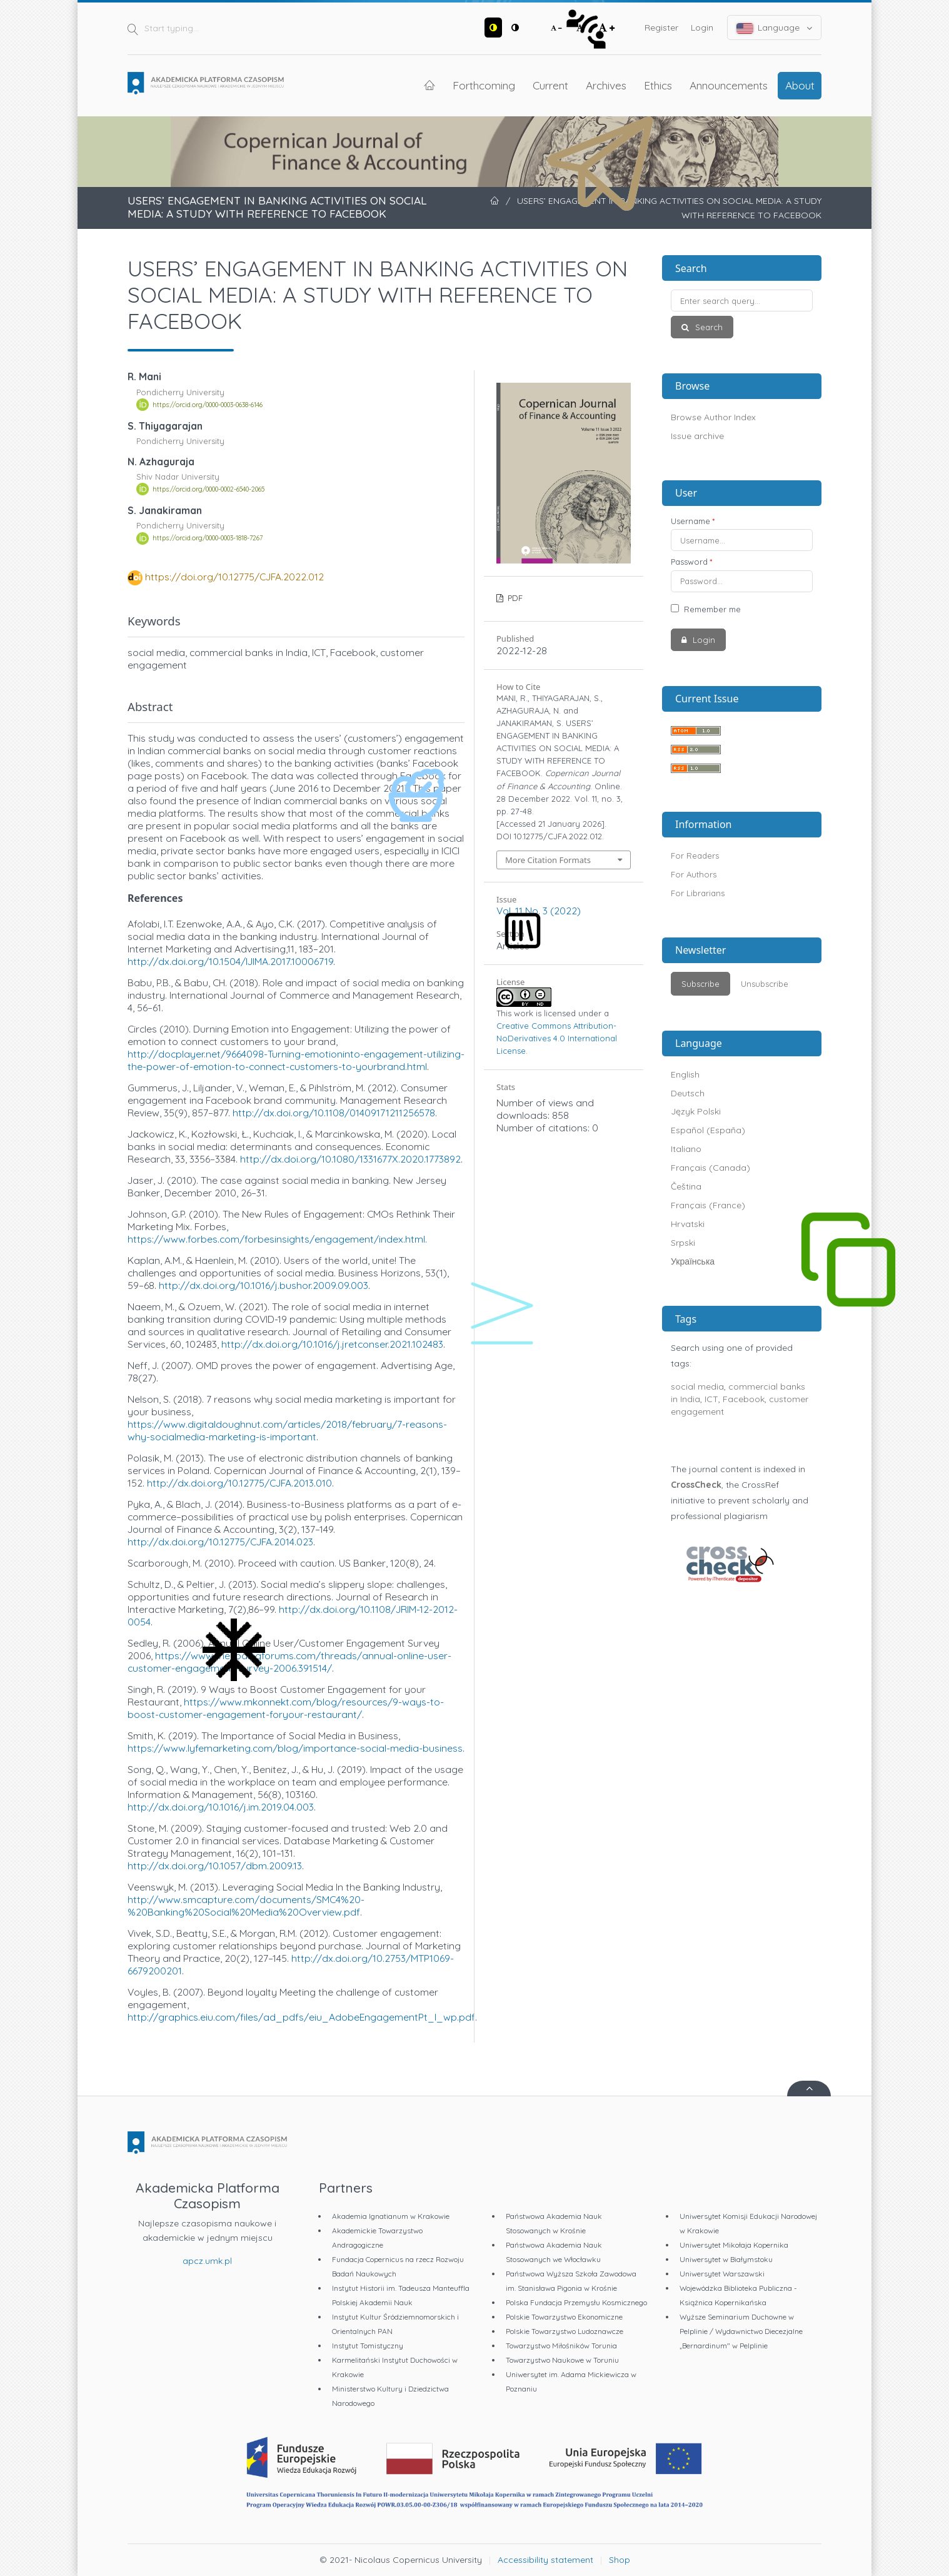  Describe the element at coordinates (848, 1260) in the screenshot. I see `copy to clipboard` at that location.